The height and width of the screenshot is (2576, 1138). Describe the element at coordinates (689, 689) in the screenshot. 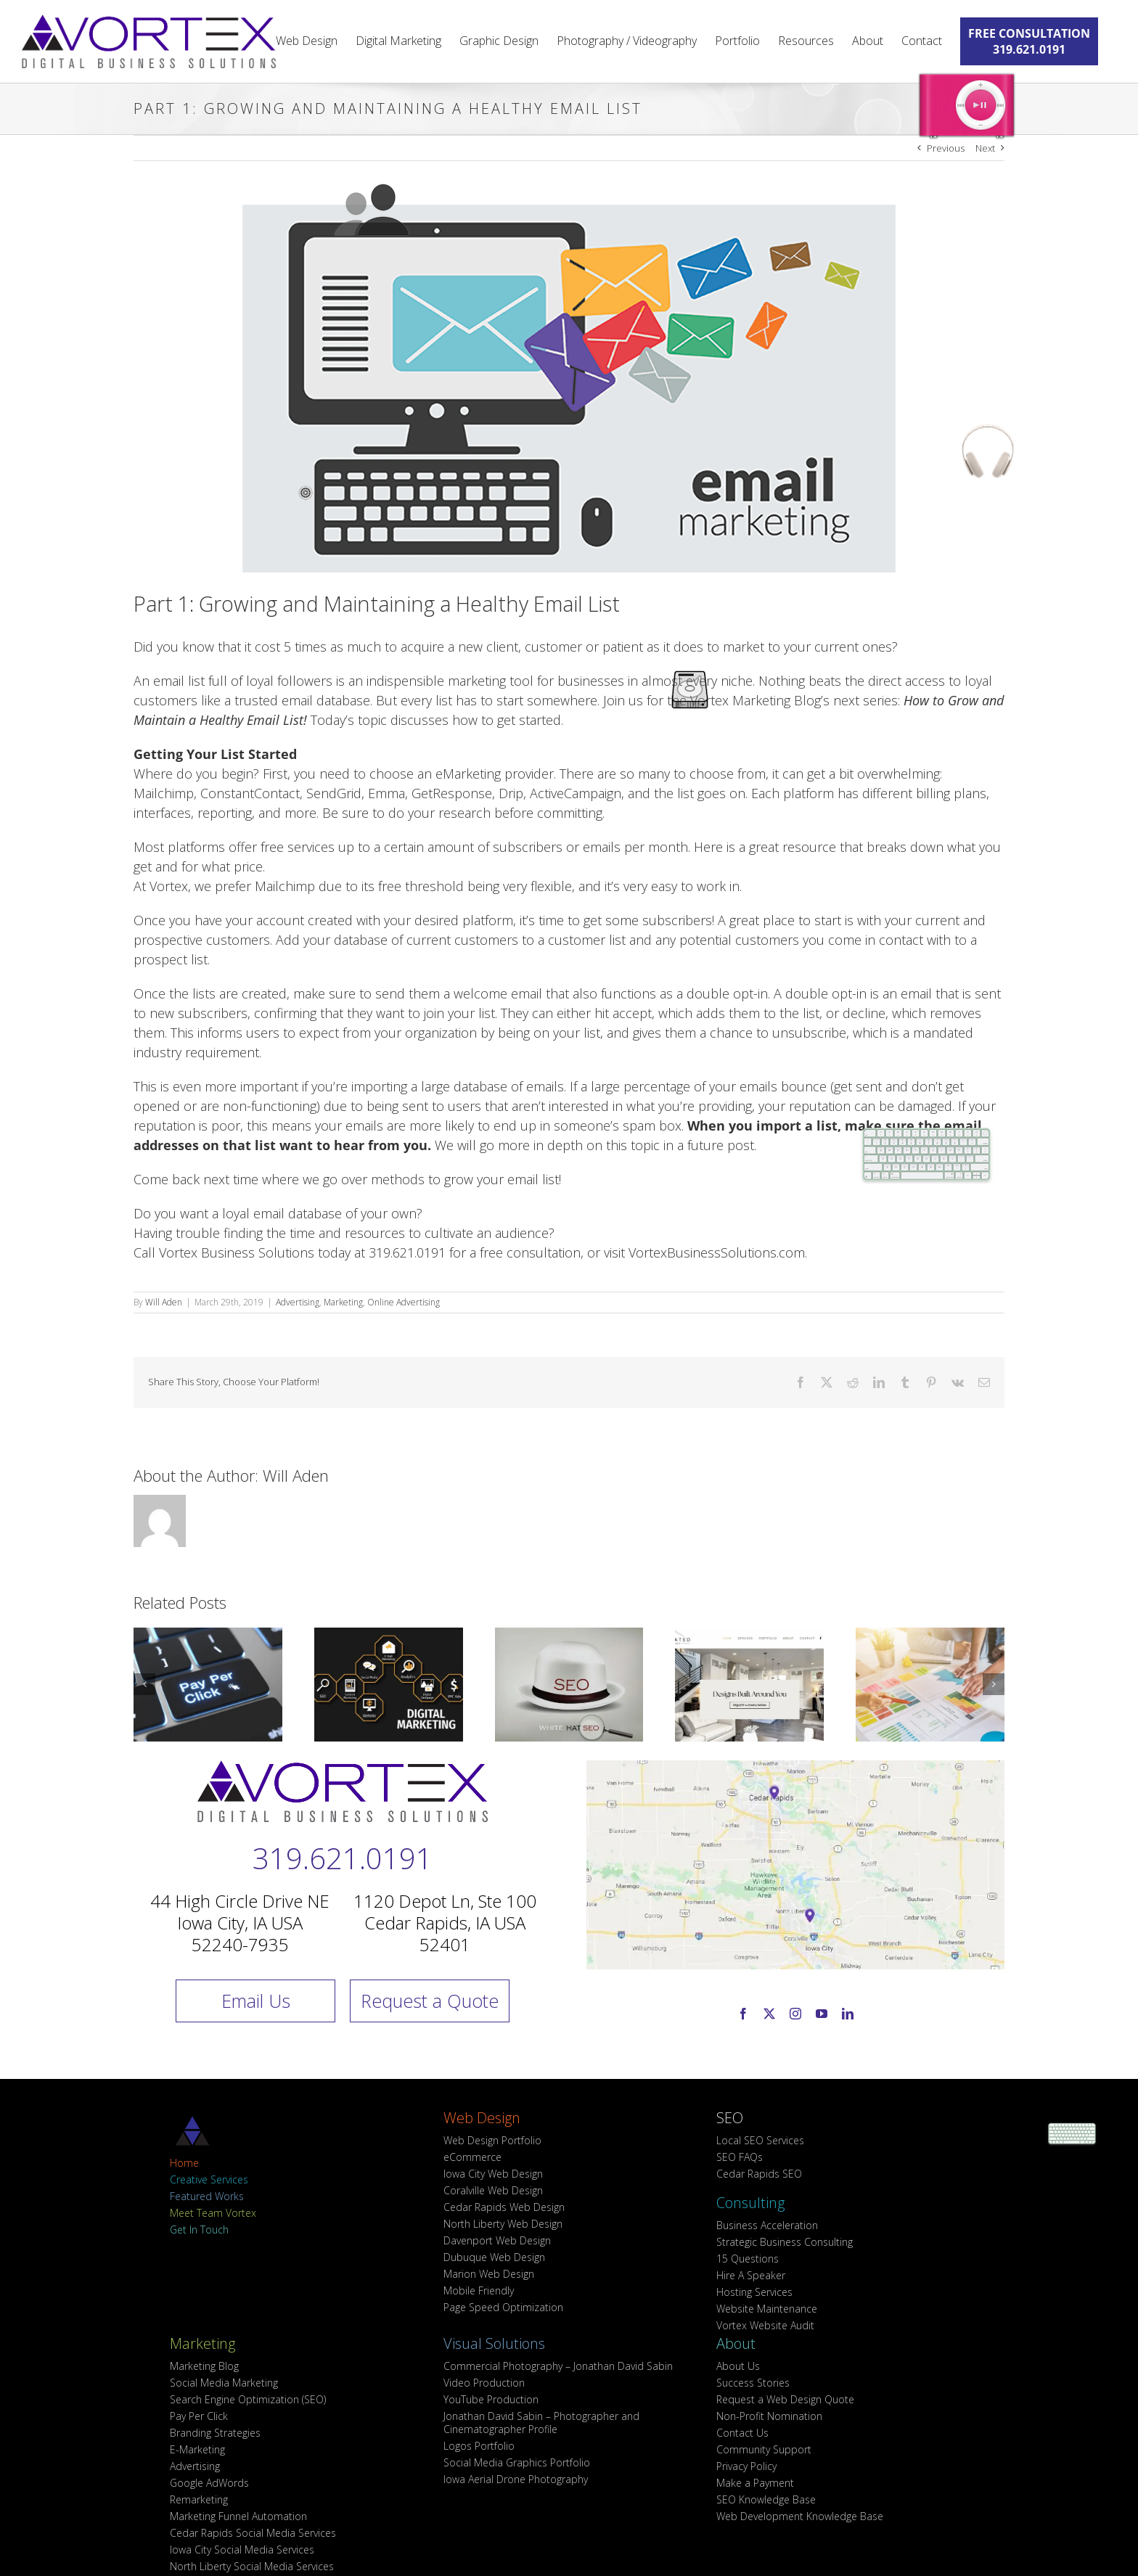

I see `access internal hard drive storage` at that location.